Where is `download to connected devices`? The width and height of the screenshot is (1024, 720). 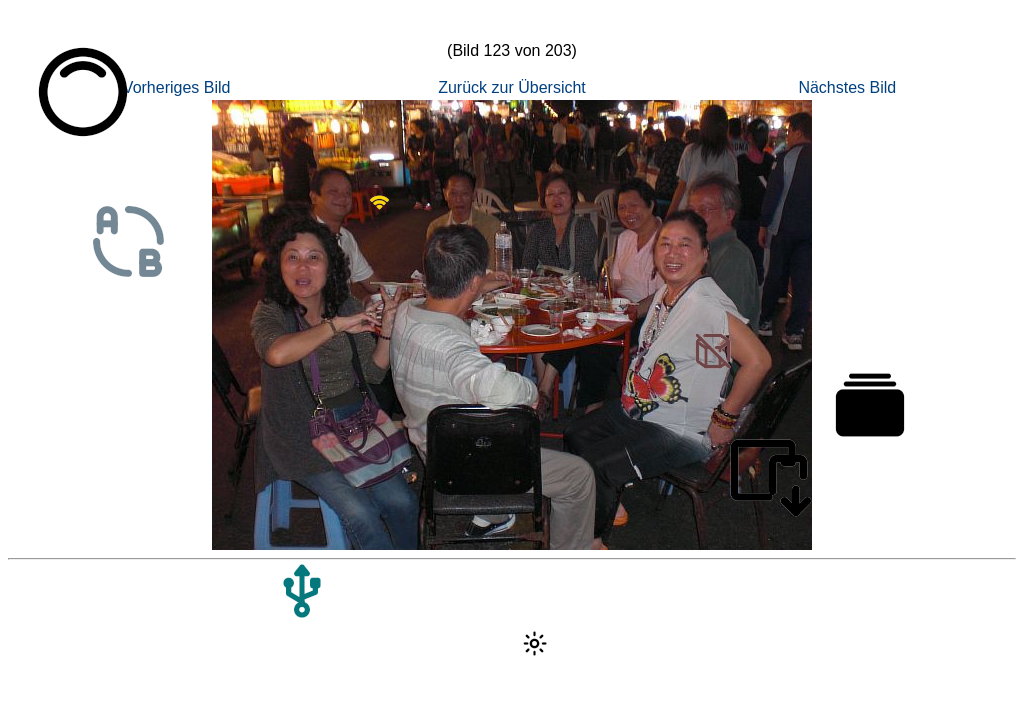 download to connected devices is located at coordinates (769, 474).